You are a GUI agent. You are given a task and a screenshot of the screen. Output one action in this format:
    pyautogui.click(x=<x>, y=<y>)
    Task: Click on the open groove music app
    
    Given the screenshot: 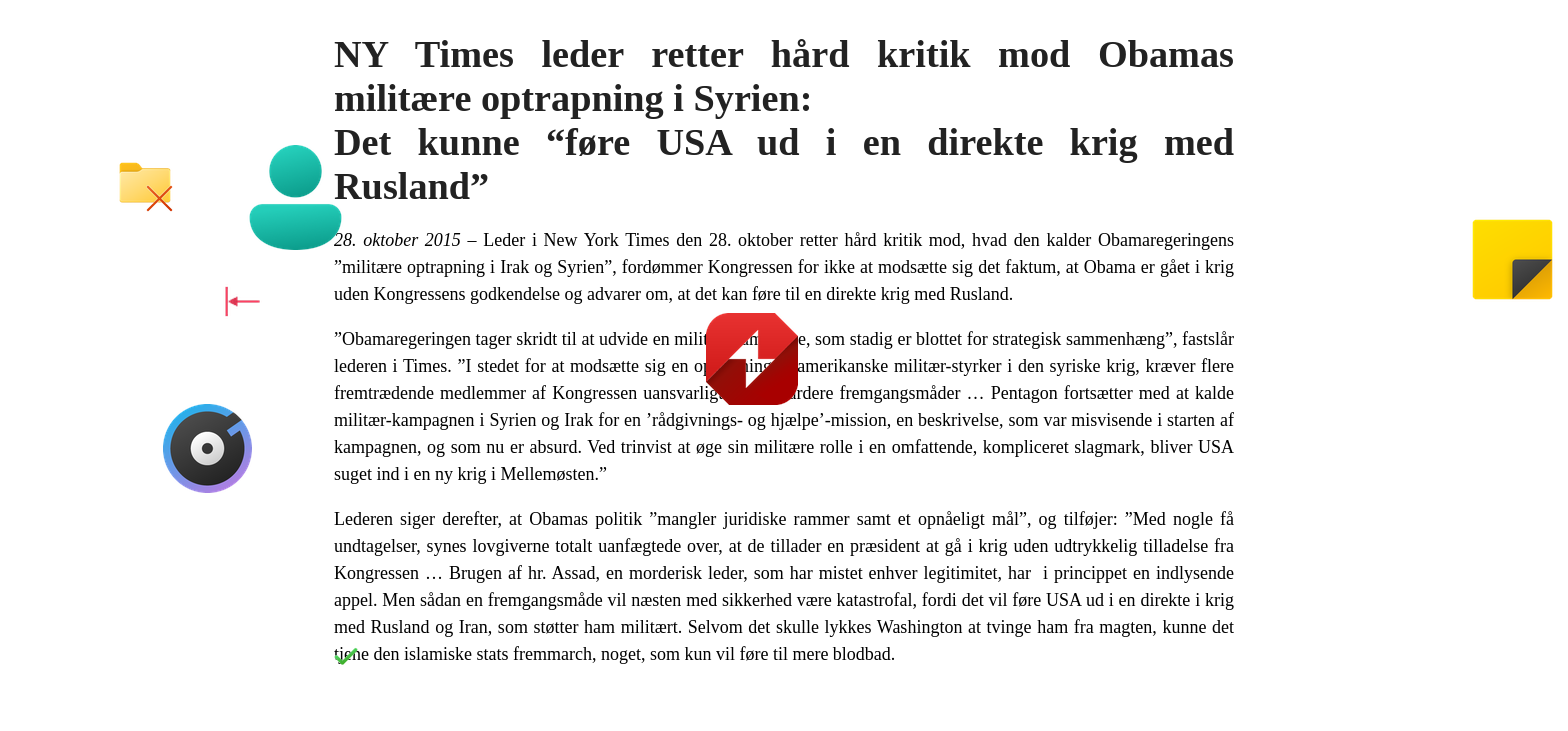 What is the action you would take?
    pyautogui.click(x=207, y=448)
    